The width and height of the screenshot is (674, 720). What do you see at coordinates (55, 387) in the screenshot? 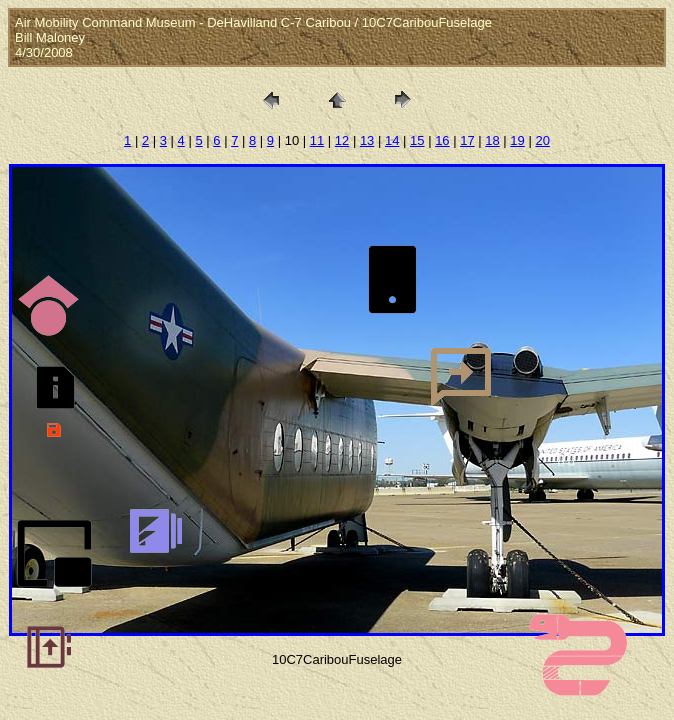
I see `view file details or properties` at bounding box center [55, 387].